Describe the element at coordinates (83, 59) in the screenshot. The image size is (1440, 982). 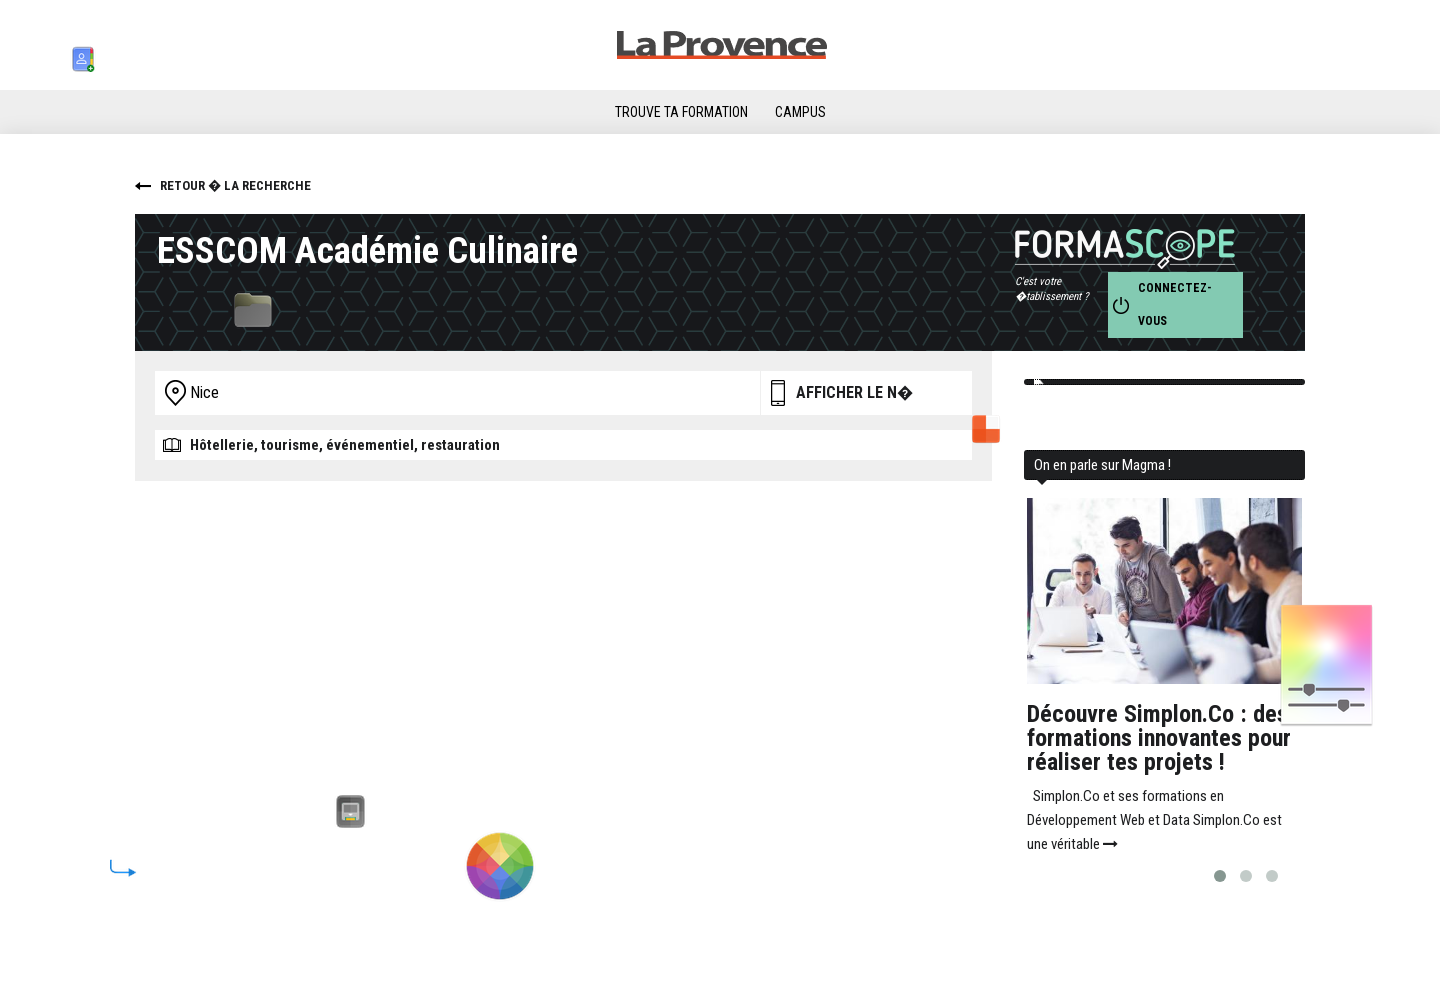
I see `add a new contact to your address book` at that location.